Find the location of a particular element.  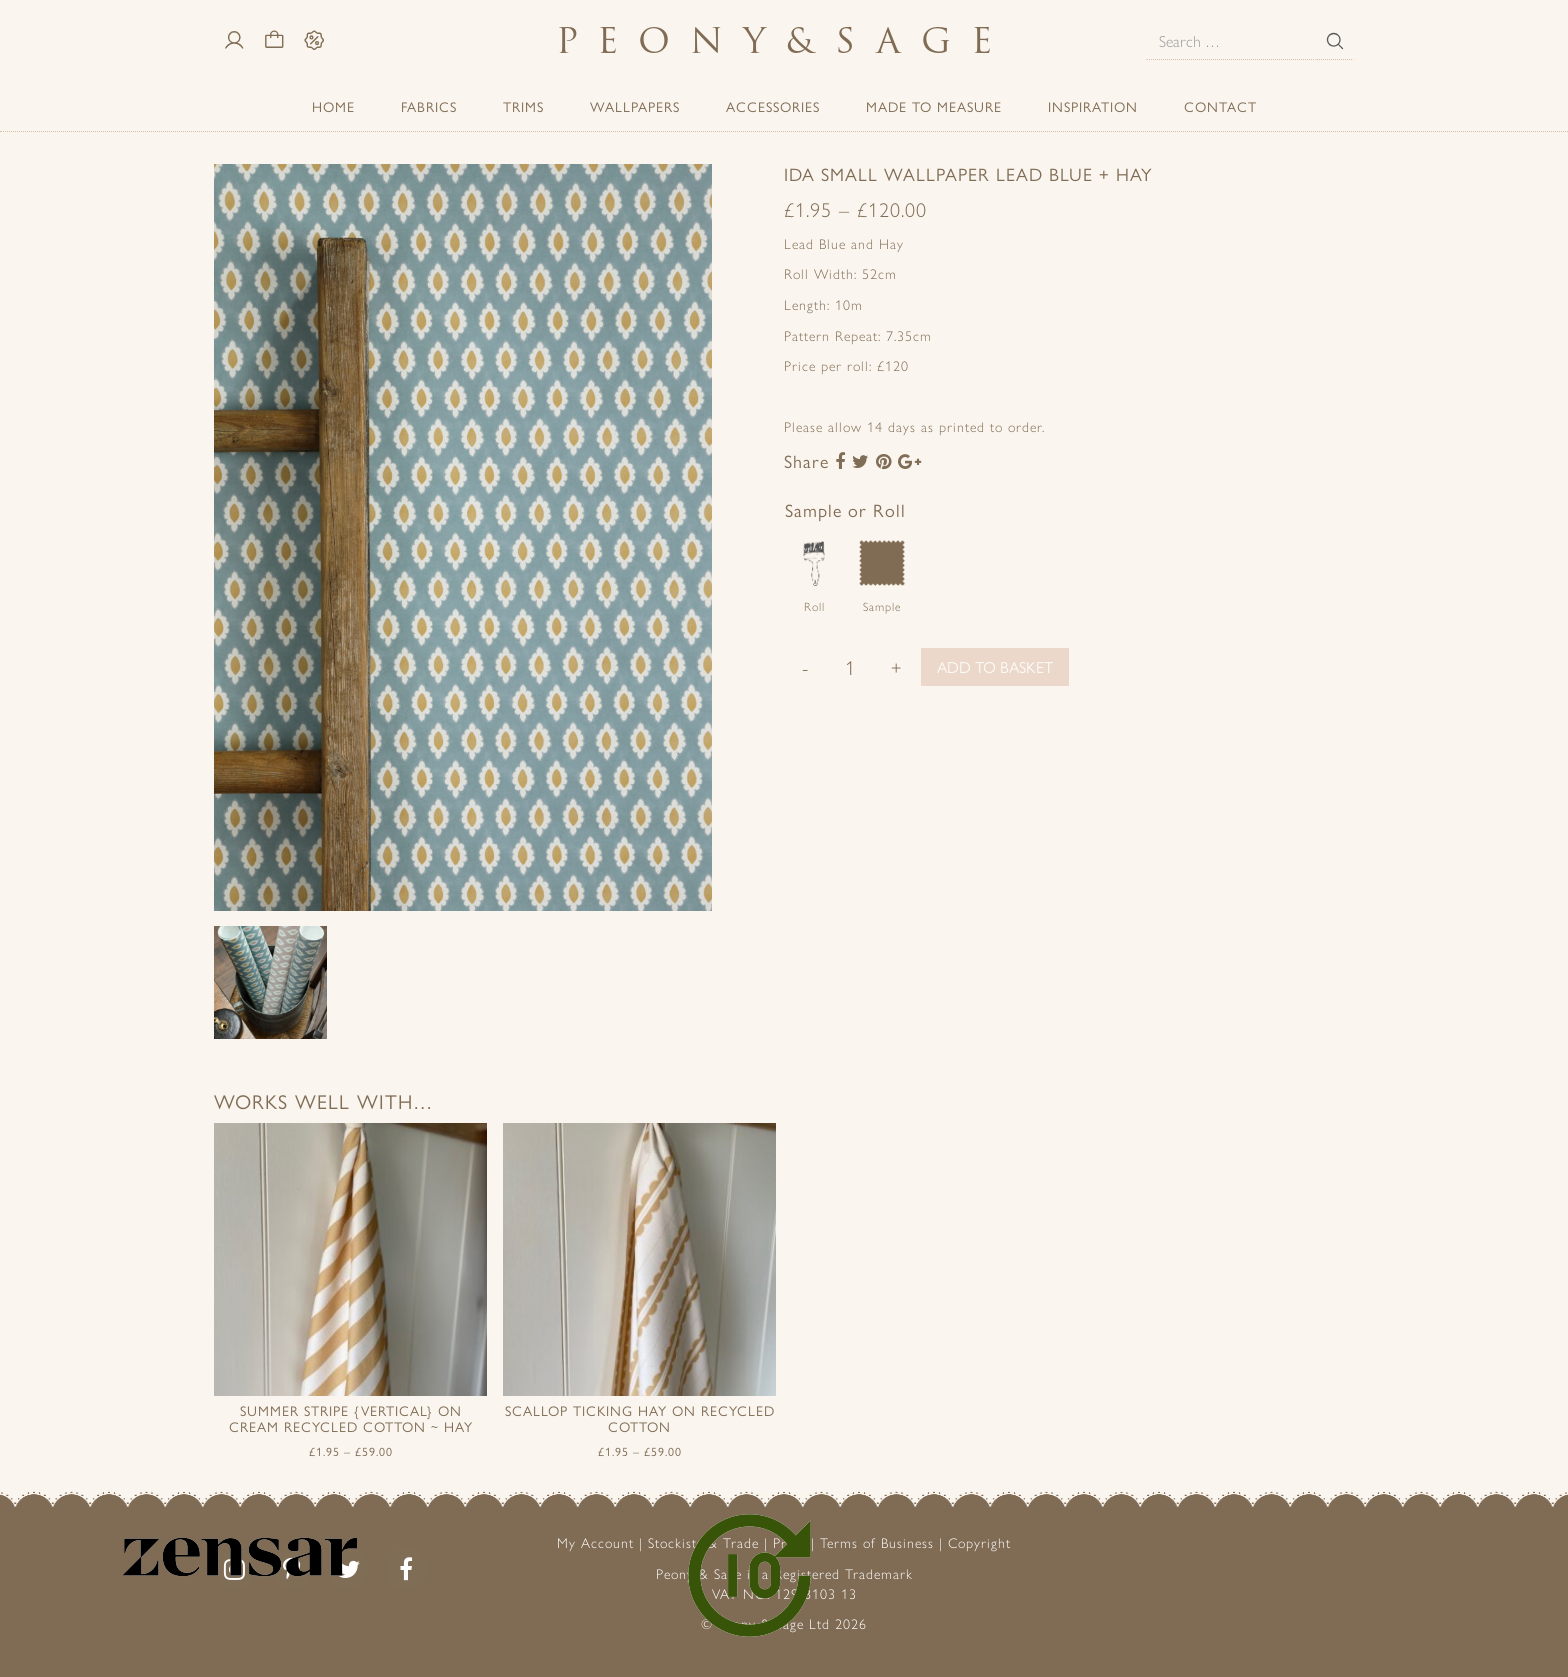

skip forward 10 seconds is located at coordinates (749, 1575).